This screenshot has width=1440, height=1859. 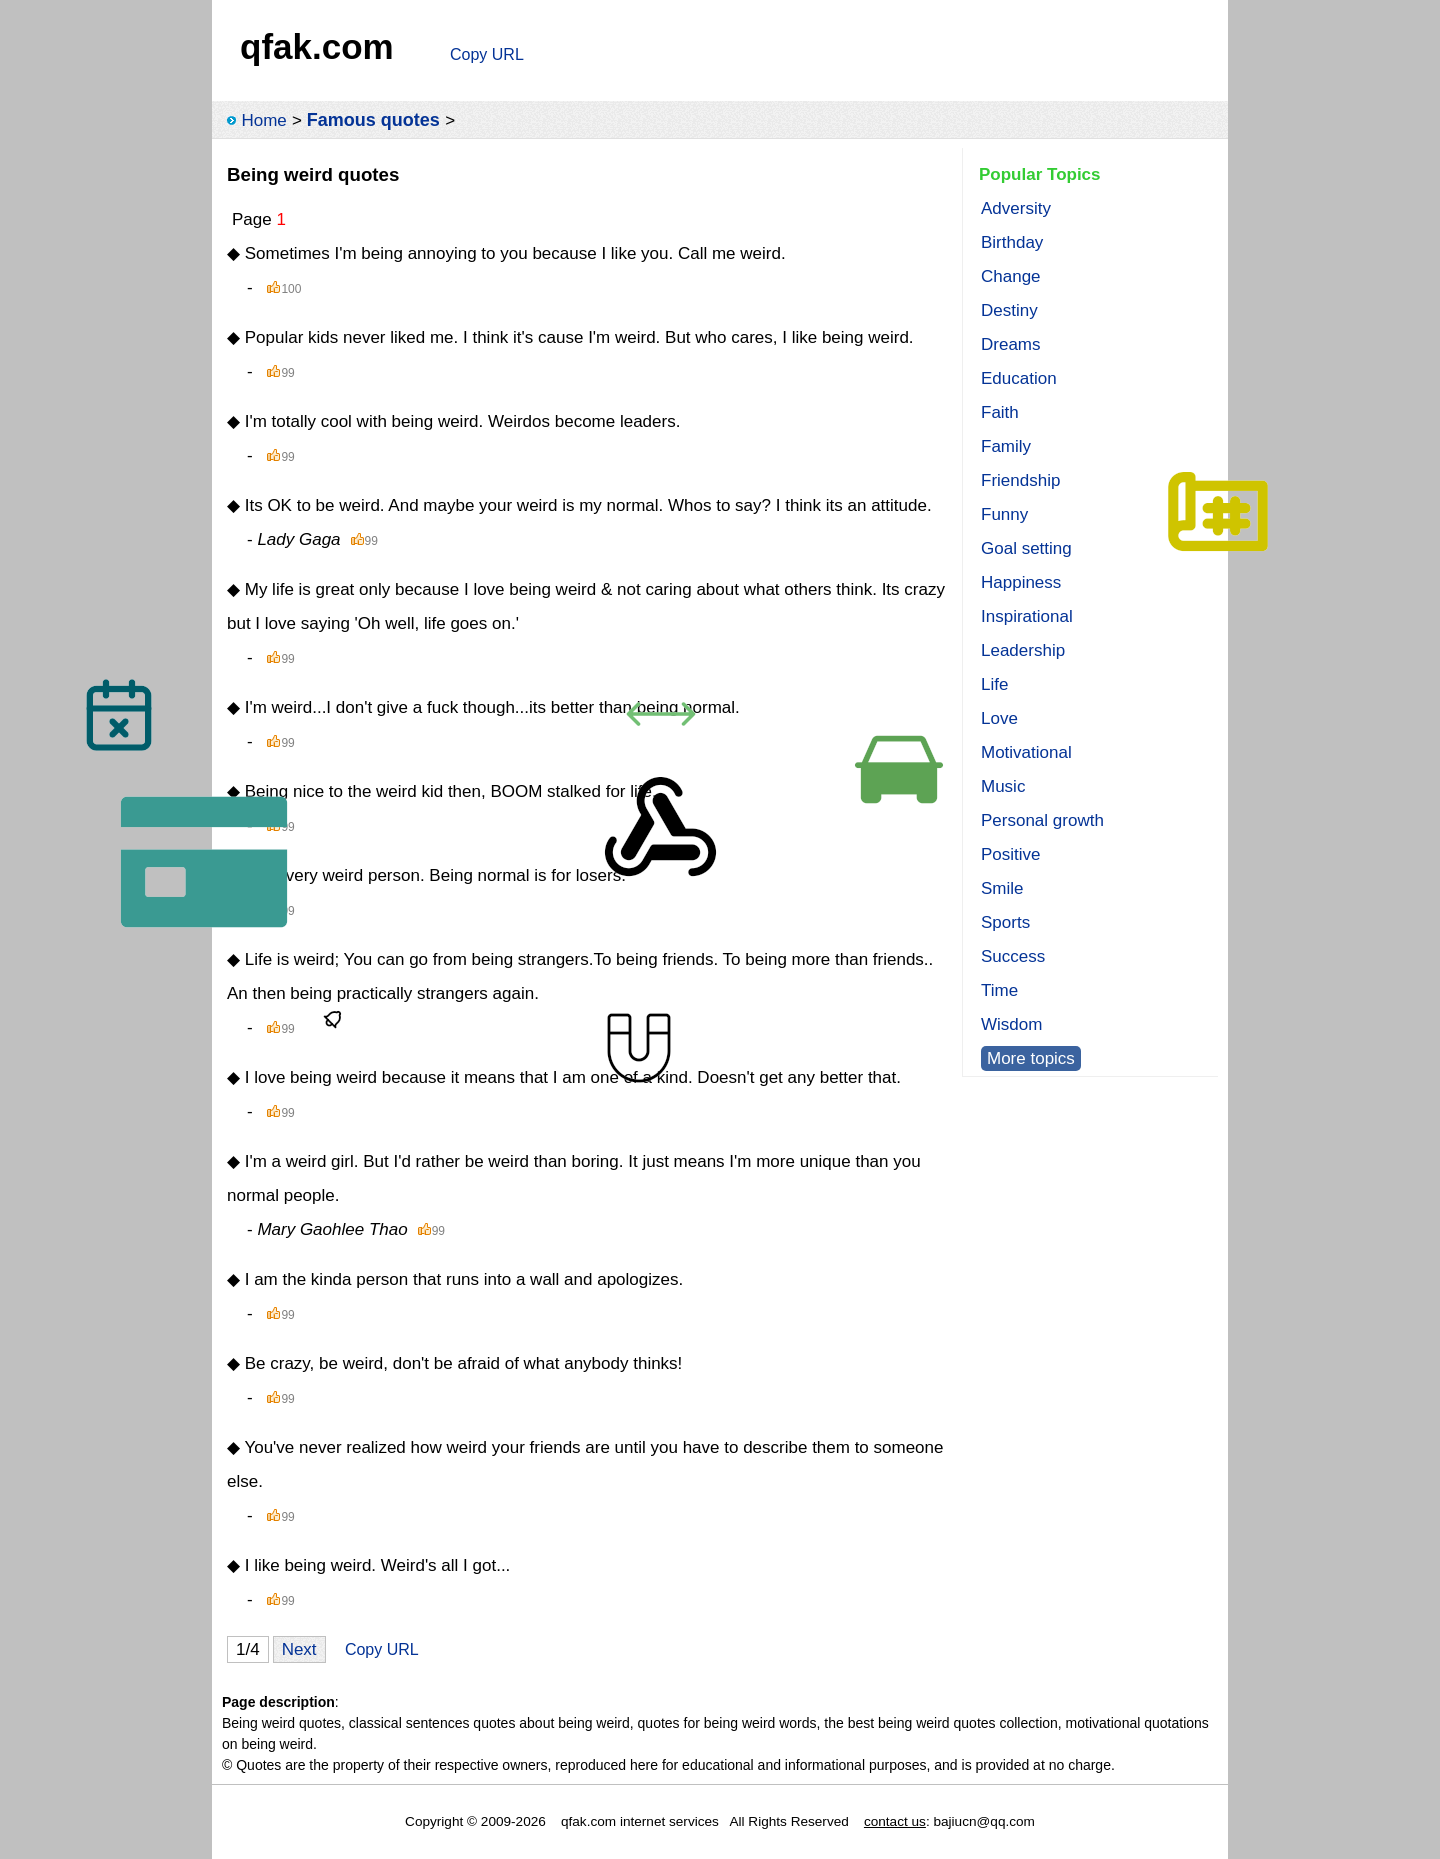 I want to click on cancel or delete a scheduled event, so click(x=119, y=715).